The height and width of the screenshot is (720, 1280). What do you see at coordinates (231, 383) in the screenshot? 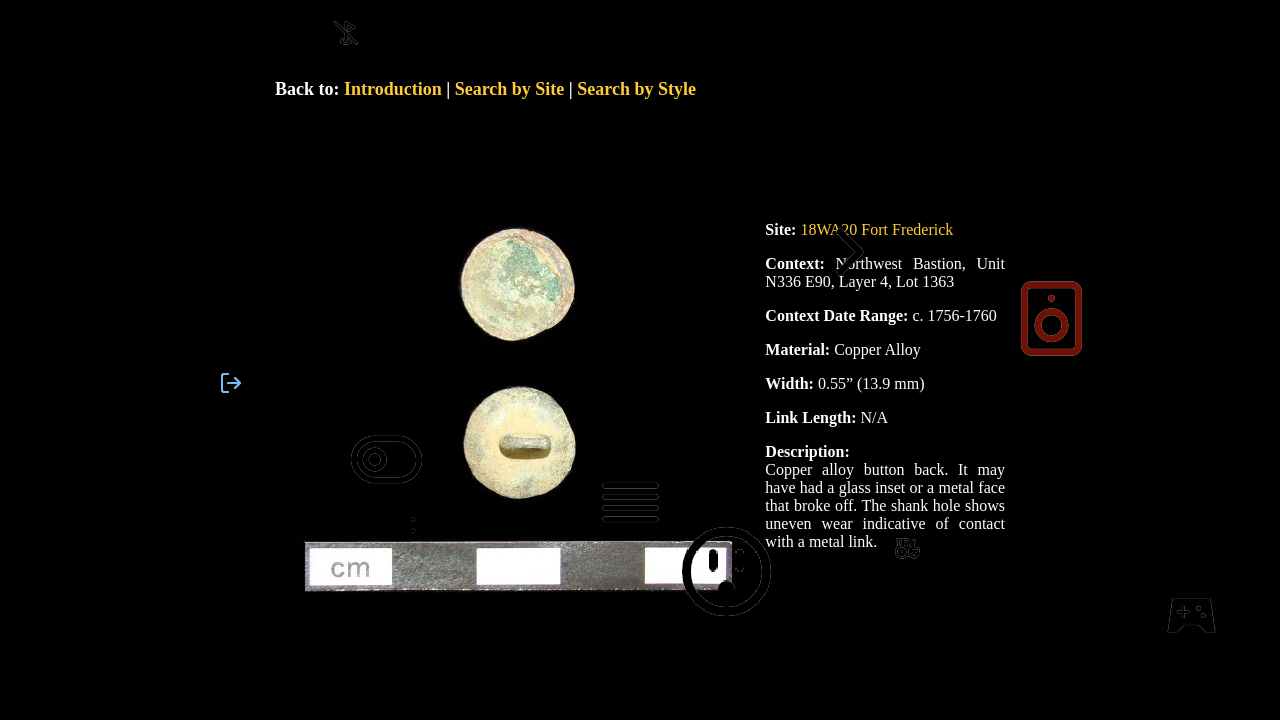
I see `log out of your account` at bounding box center [231, 383].